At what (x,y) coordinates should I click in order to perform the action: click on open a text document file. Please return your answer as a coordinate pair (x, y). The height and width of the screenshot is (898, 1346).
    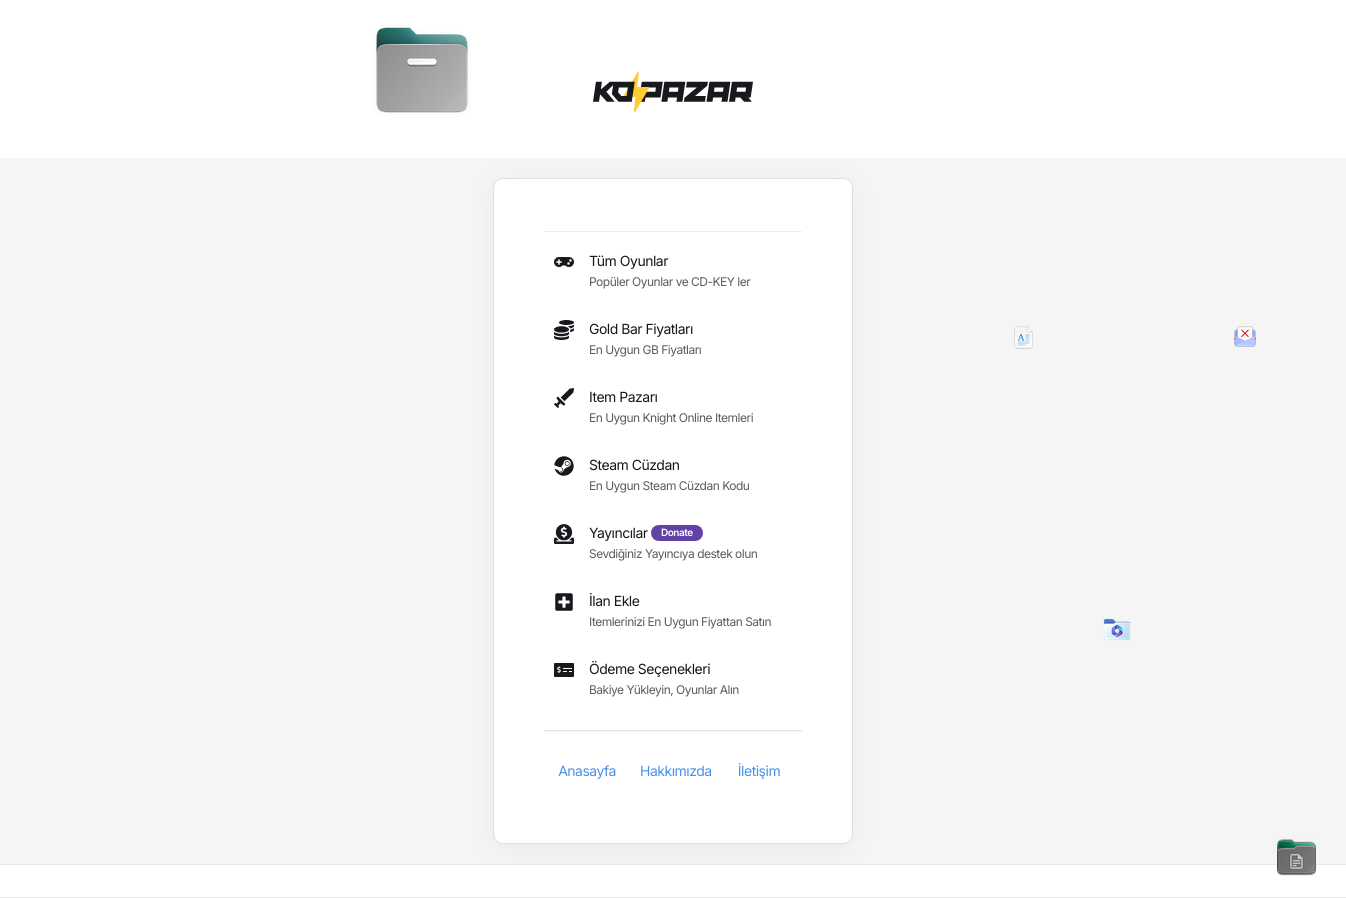
    Looking at the image, I should click on (1023, 337).